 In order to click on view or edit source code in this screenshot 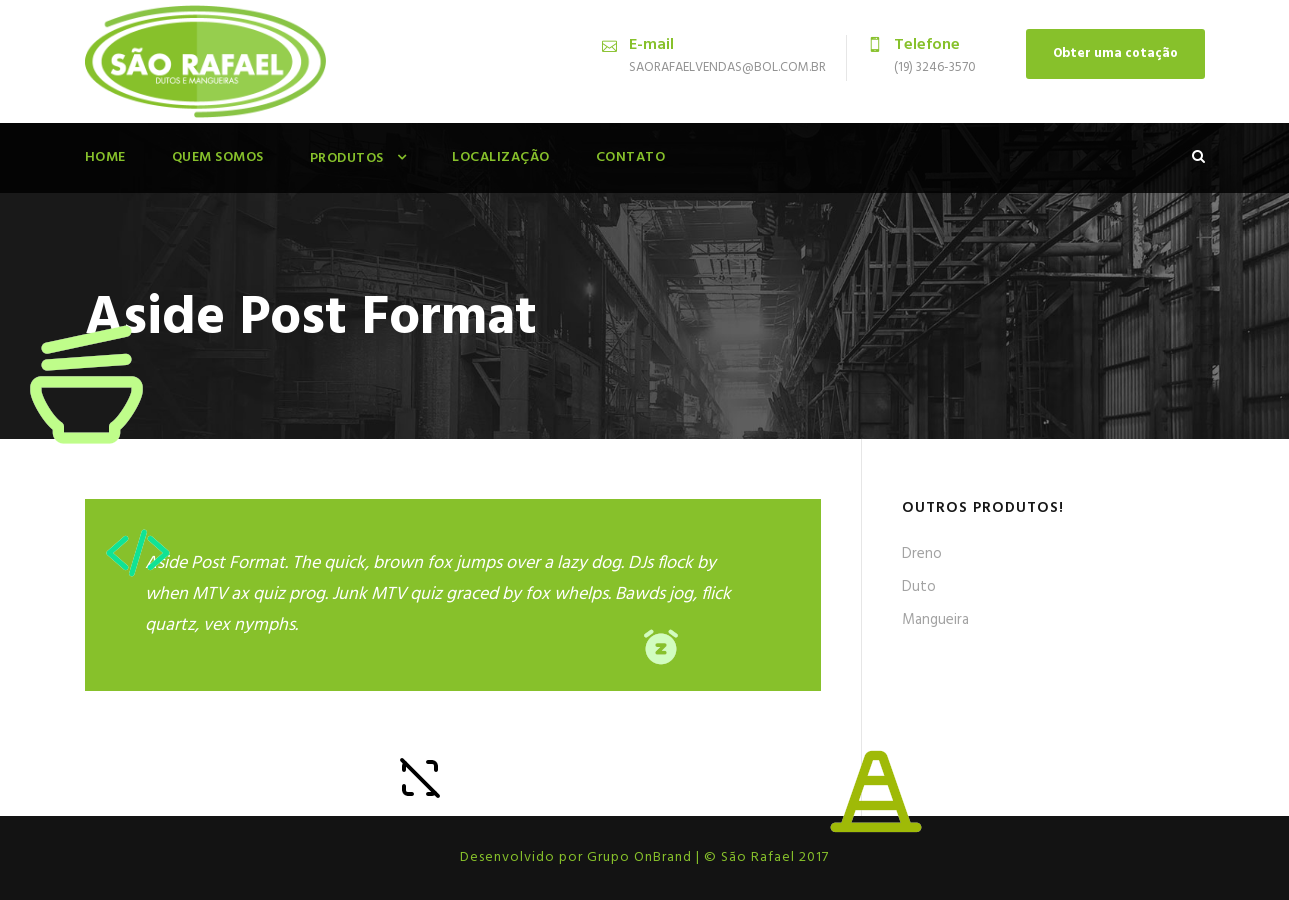, I will do `click(138, 553)`.